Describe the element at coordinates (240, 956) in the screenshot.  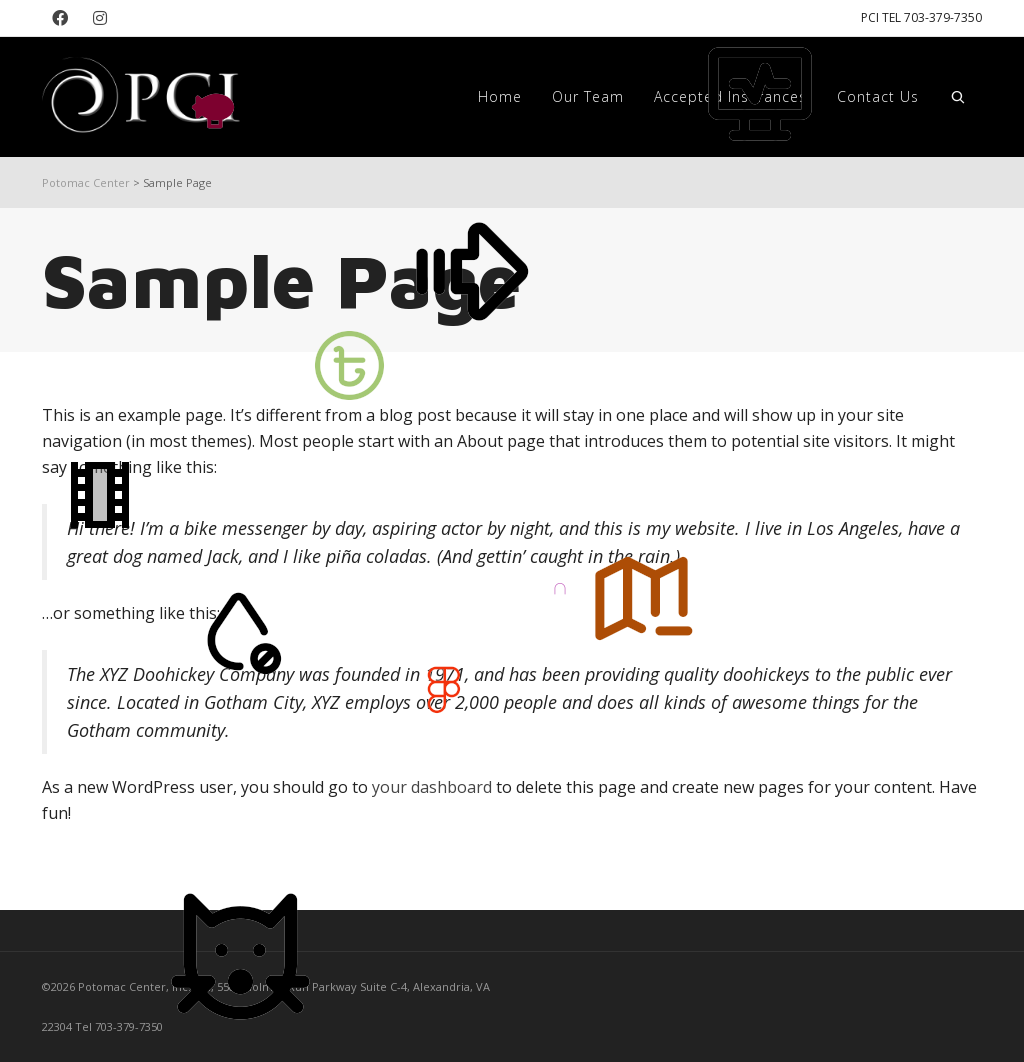
I see `view pet or animal-related content` at that location.